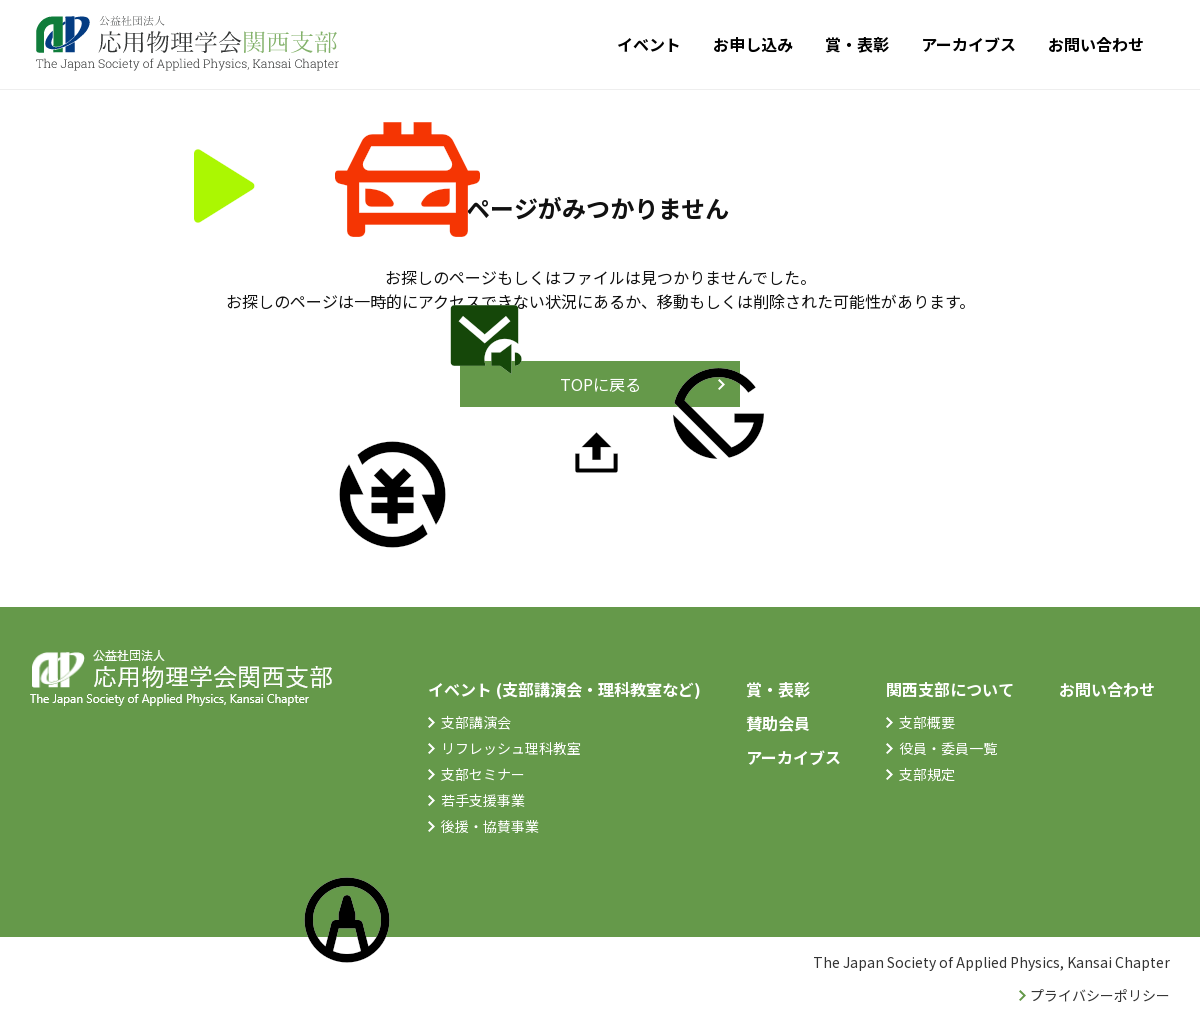  Describe the element at coordinates (392, 494) in the screenshot. I see `convert currency to Chinese yuan` at that location.